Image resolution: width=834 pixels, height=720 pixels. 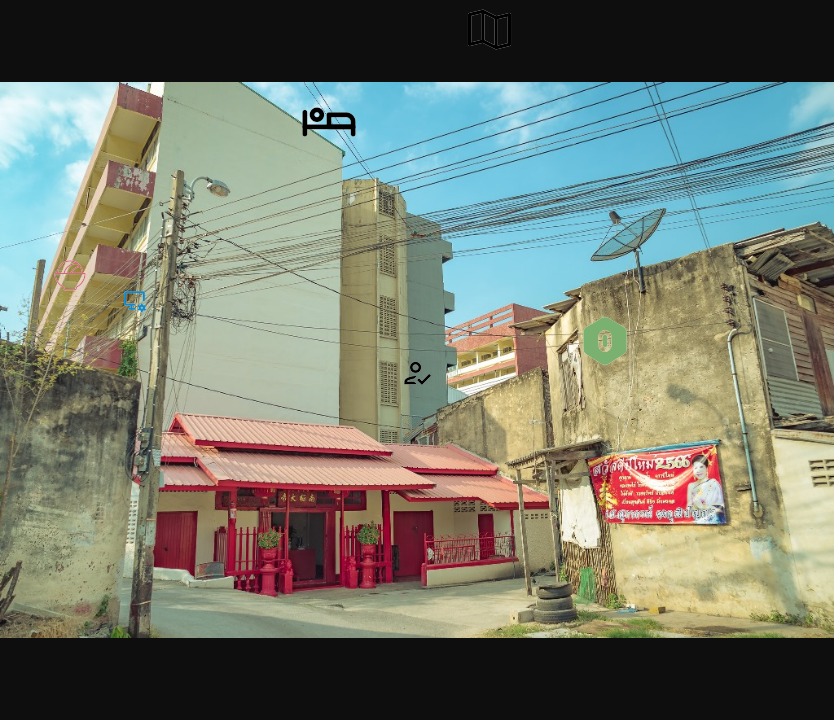 I want to click on indicates zero items or empty count, so click(x=605, y=341).